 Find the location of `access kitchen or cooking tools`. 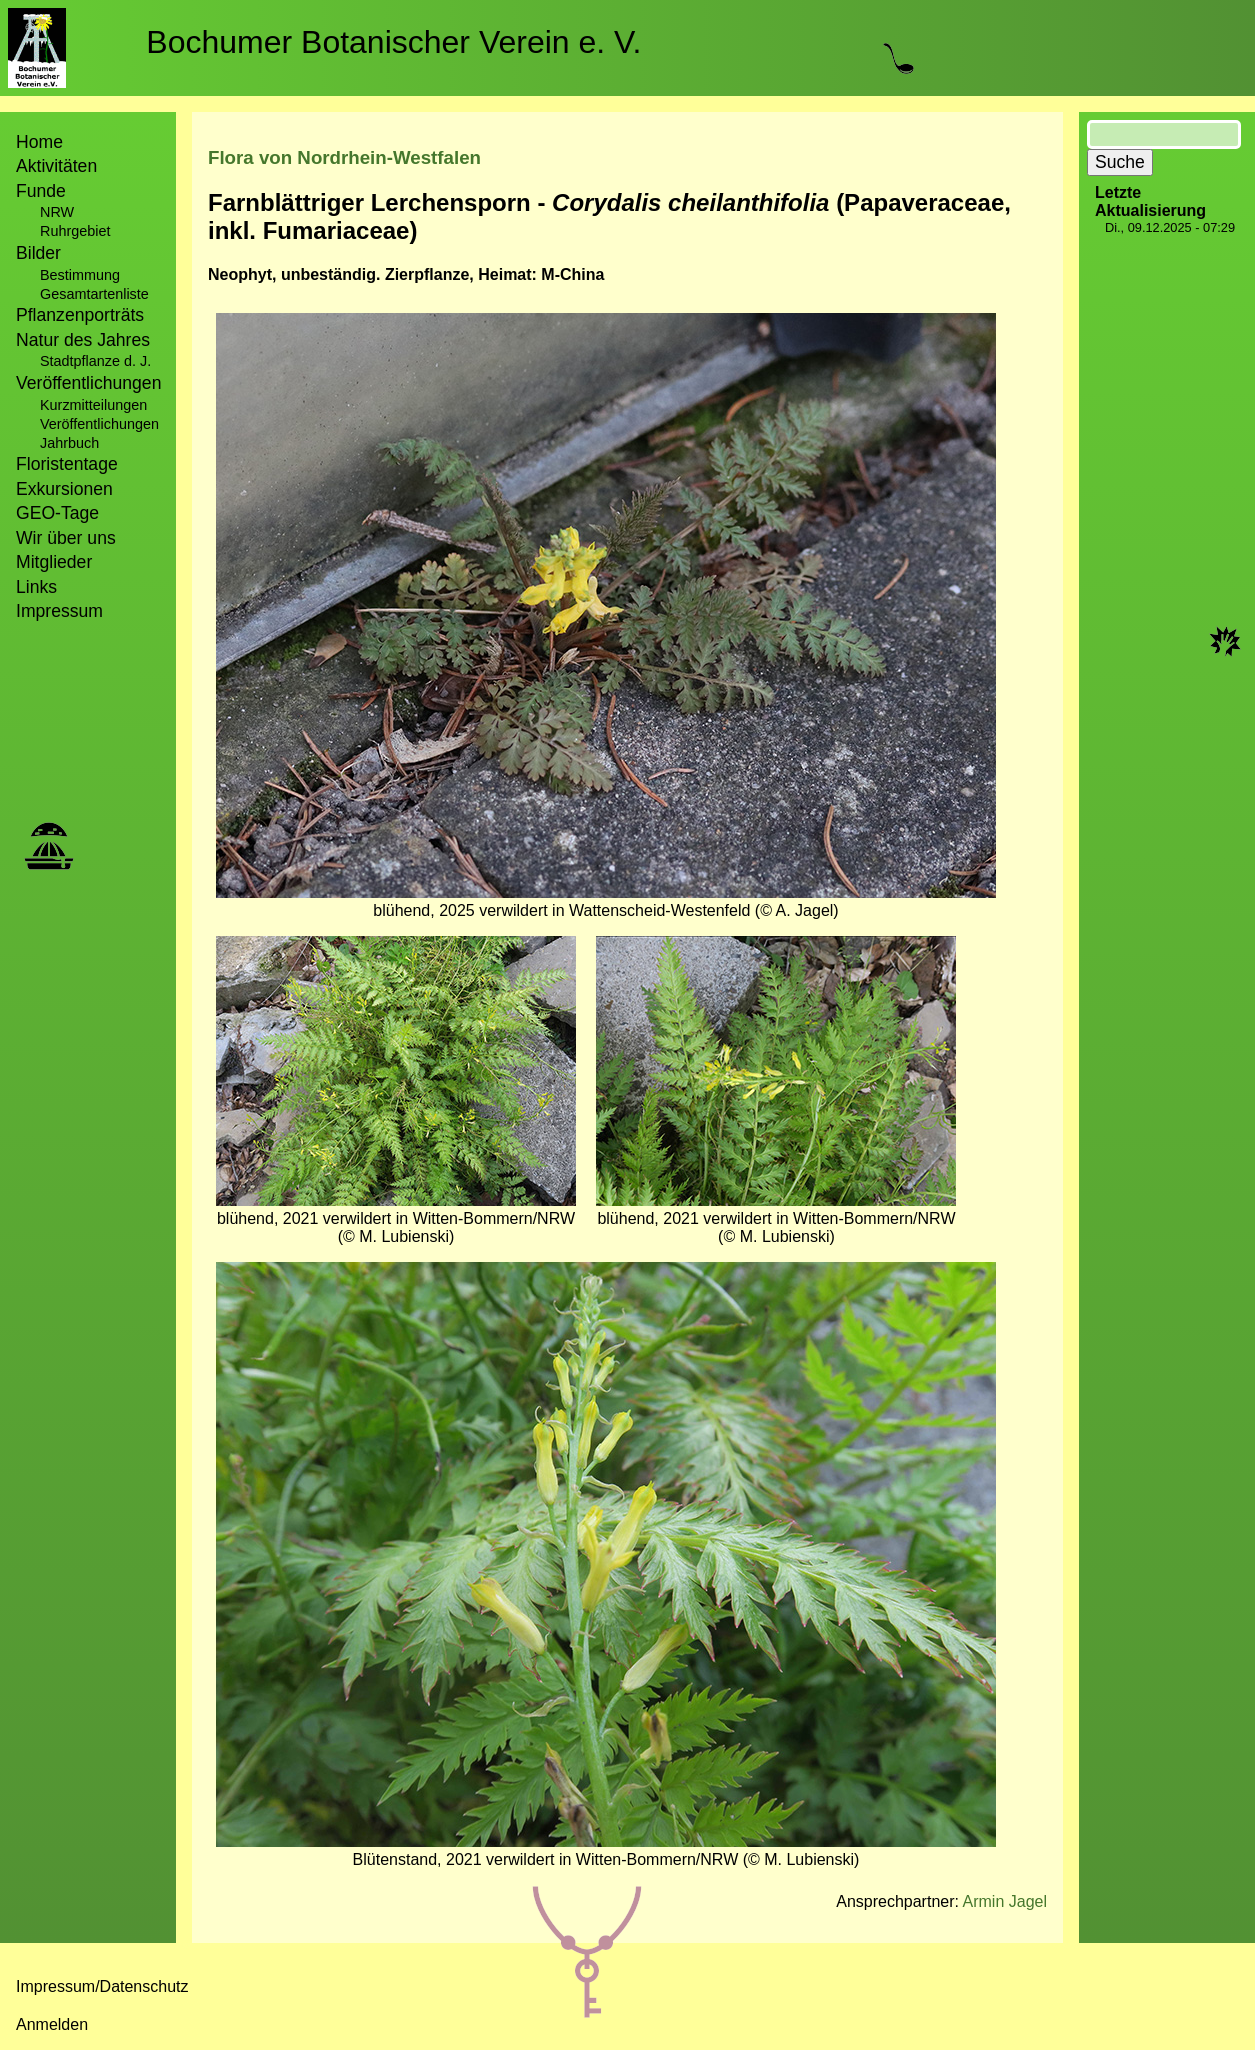

access kitchen or cooking tools is located at coordinates (49, 846).